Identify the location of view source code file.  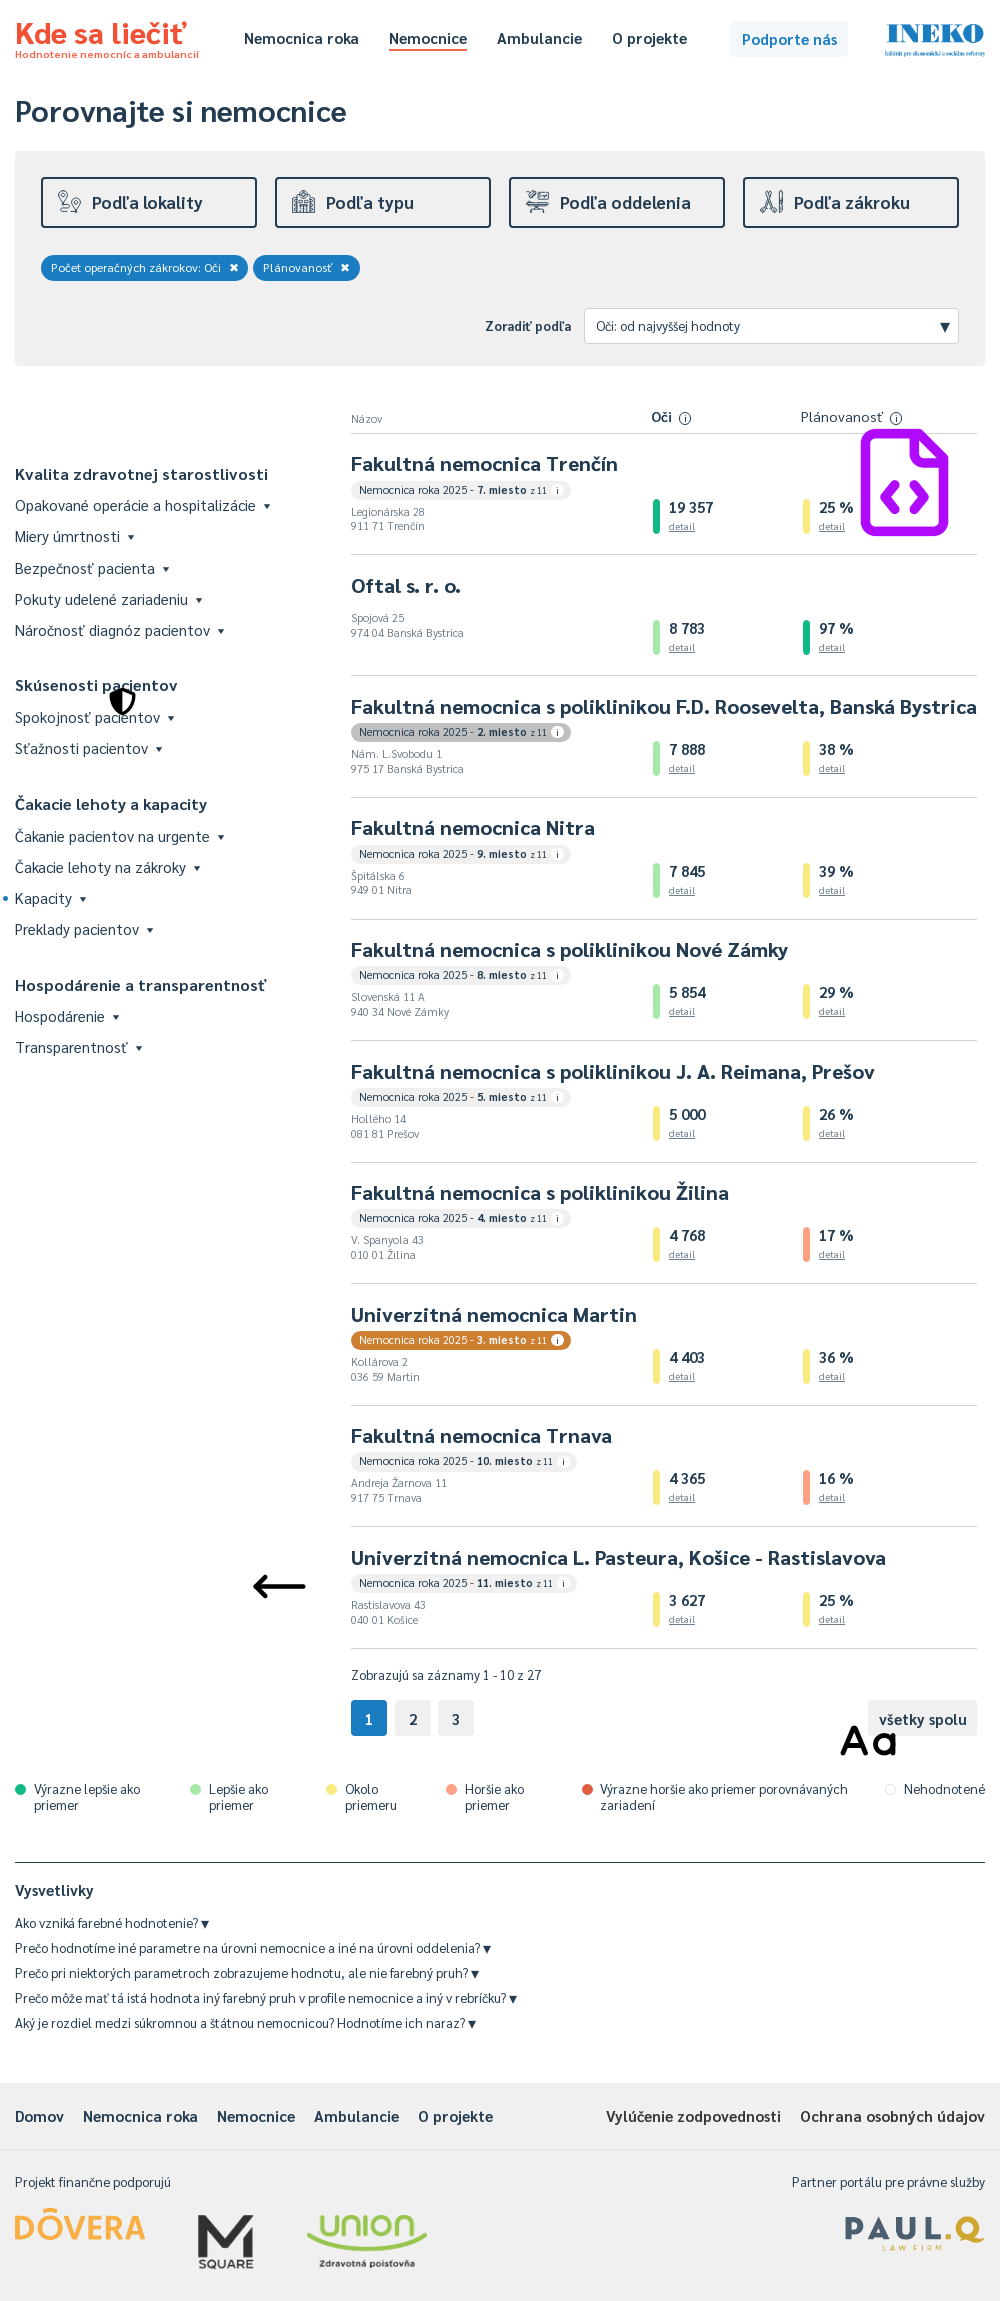
(904, 482).